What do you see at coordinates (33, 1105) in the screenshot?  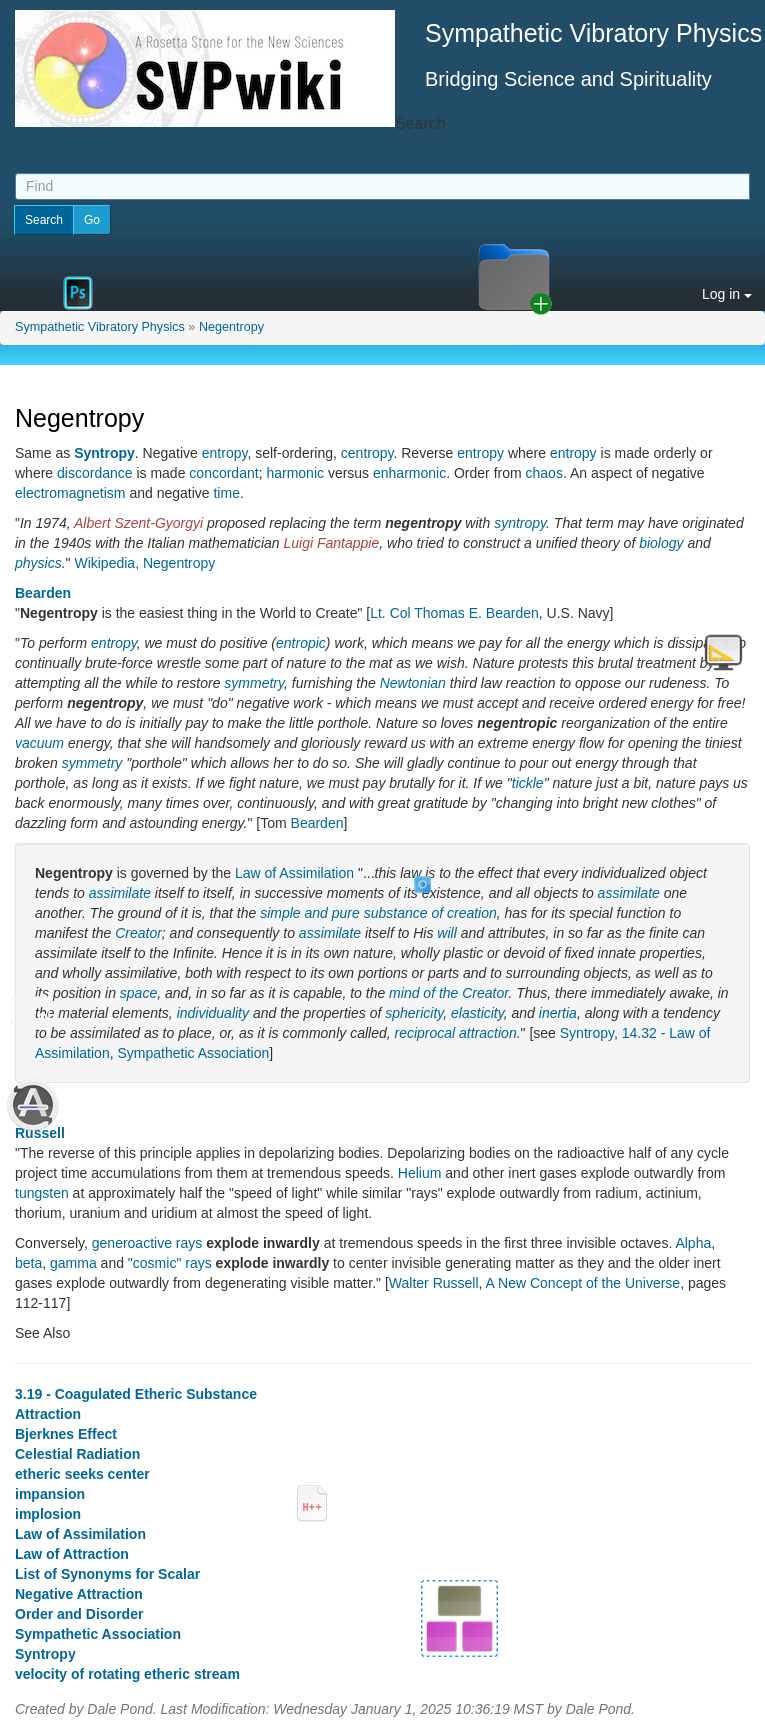 I see `open the software update manager` at bounding box center [33, 1105].